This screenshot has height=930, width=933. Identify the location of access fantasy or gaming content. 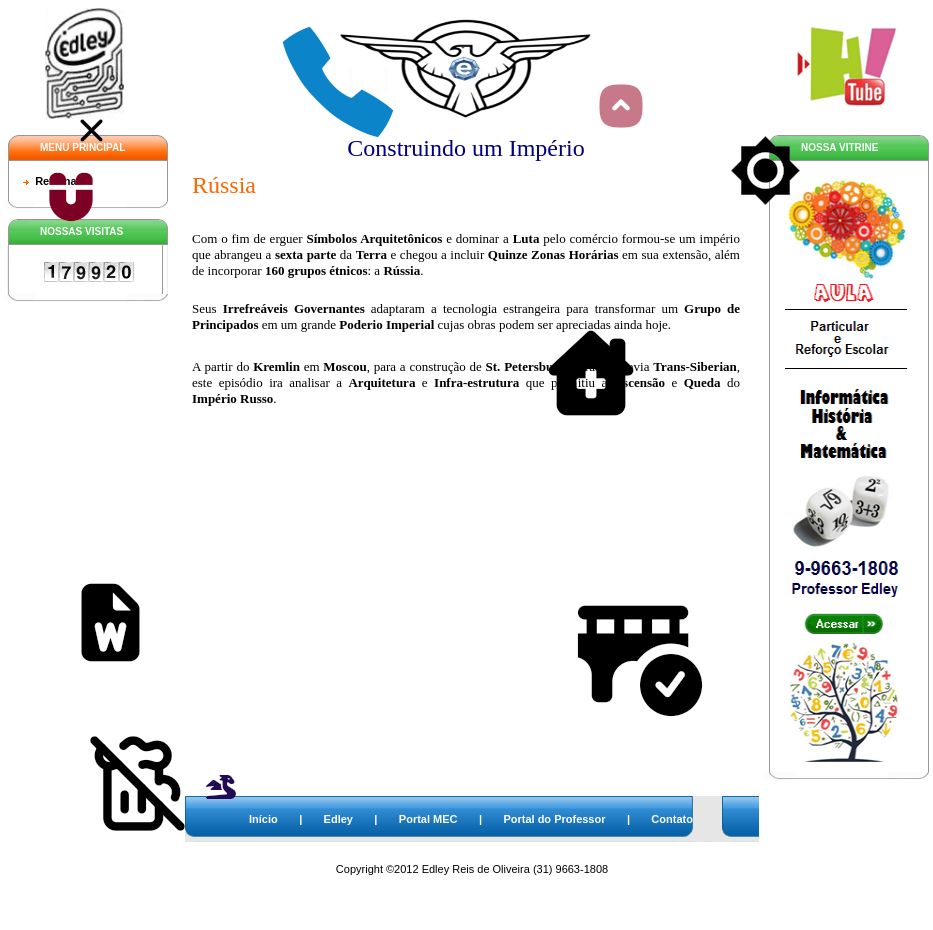
(221, 787).